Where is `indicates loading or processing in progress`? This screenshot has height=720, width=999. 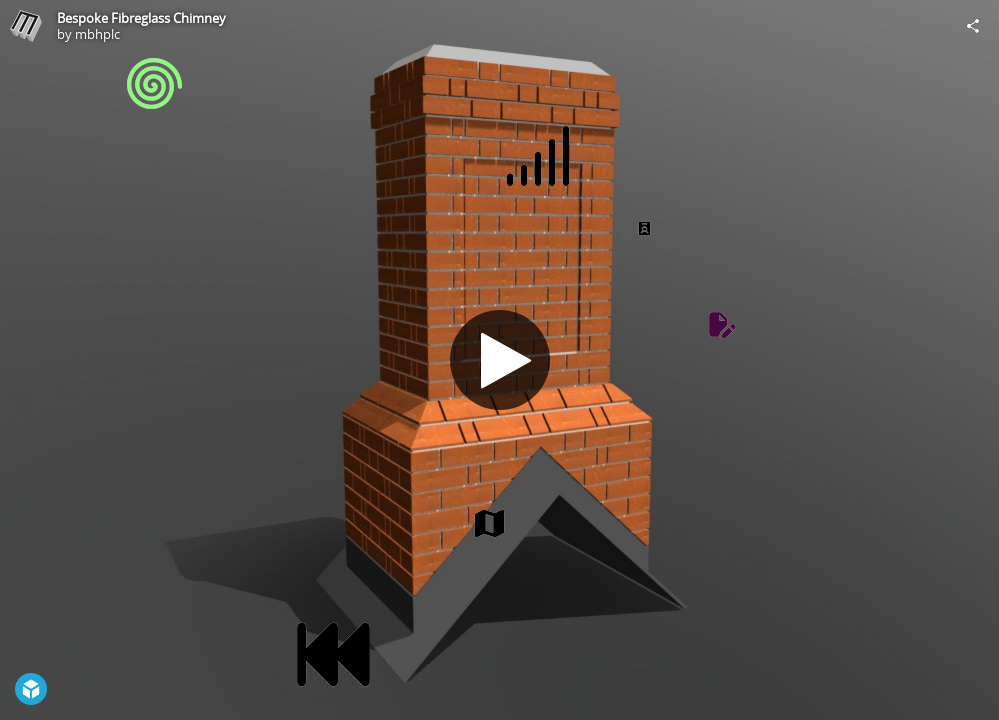 indicates loading or processing in progress is located at coordinates (151, 82).